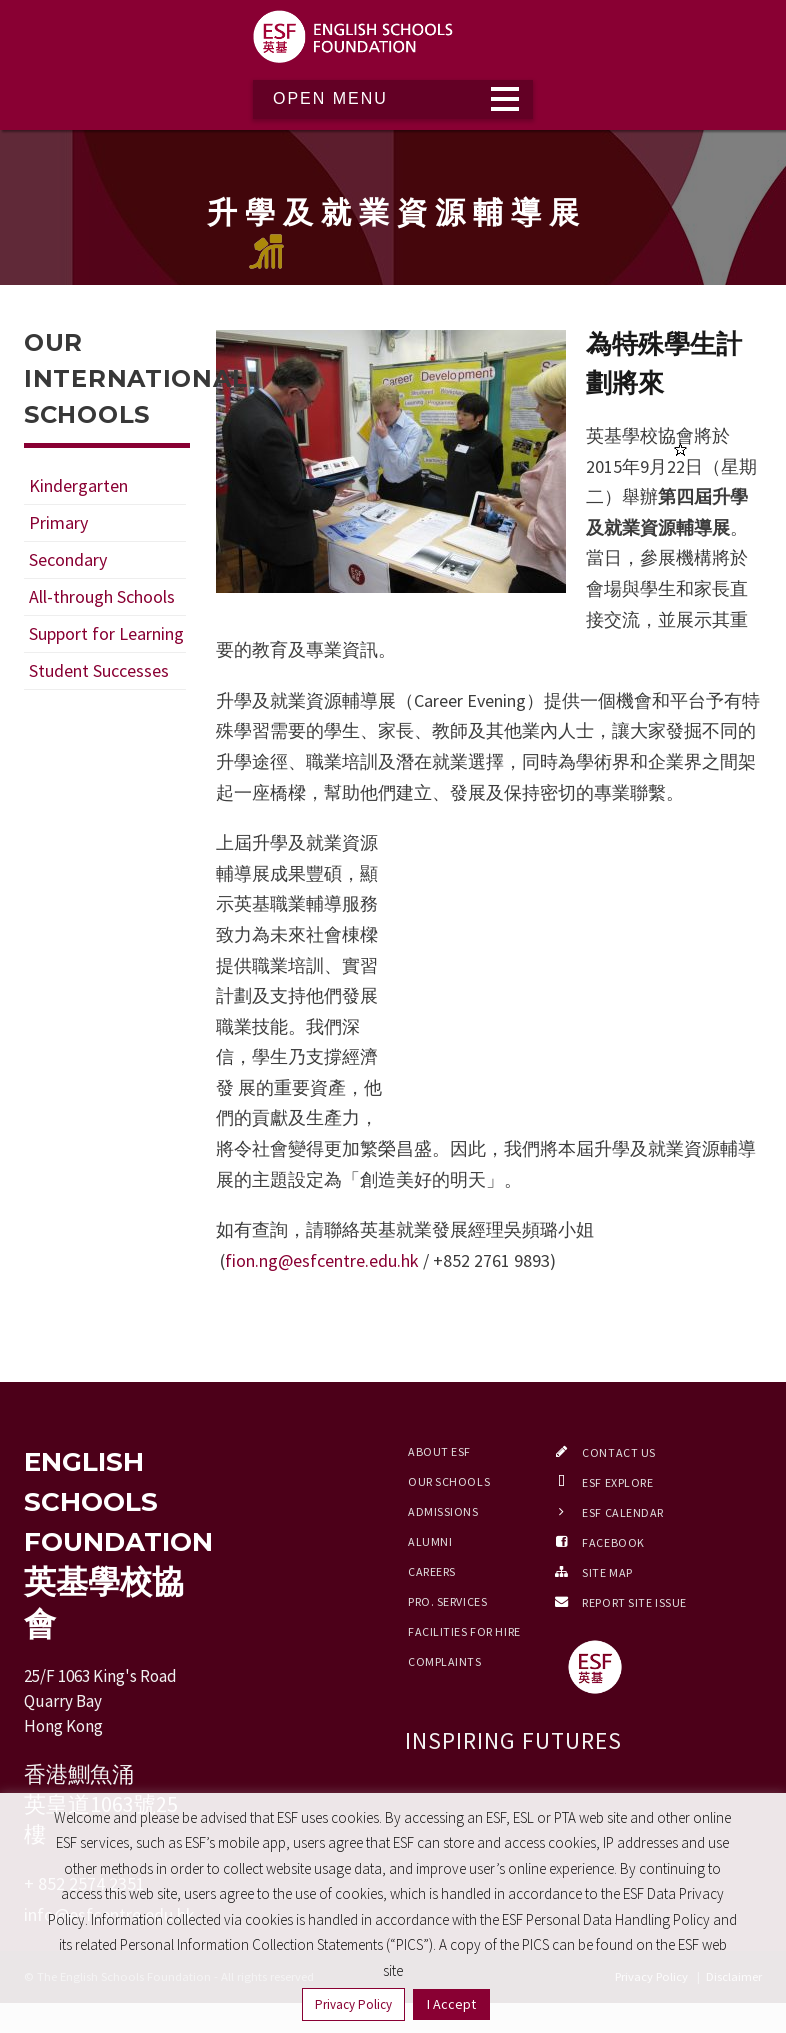  Describe the element at coordinates (266, 251) in the screenshot. I see `access theme park or amusement park information` at that location.